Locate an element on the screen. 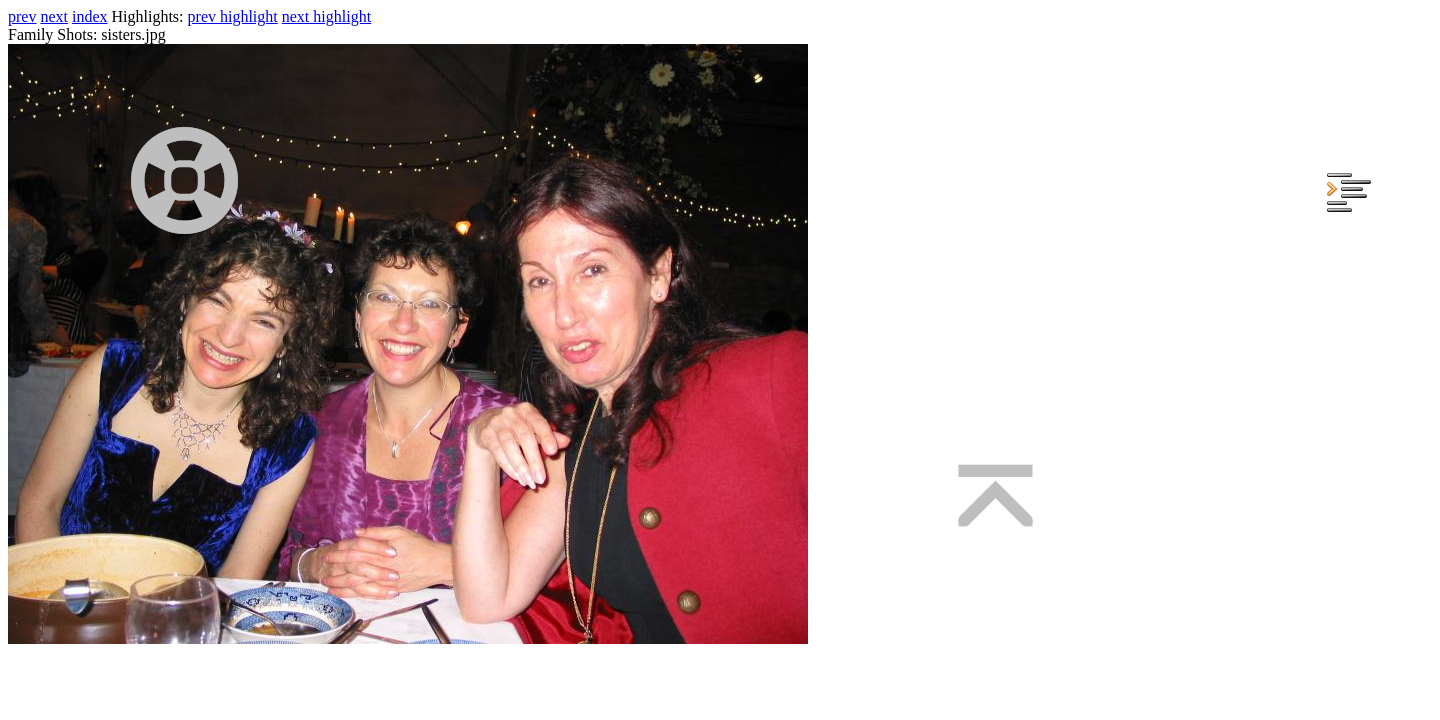 The width and height of the screenshot is (1440, 720). increase text indentation is located at coordinates (1349, 194).